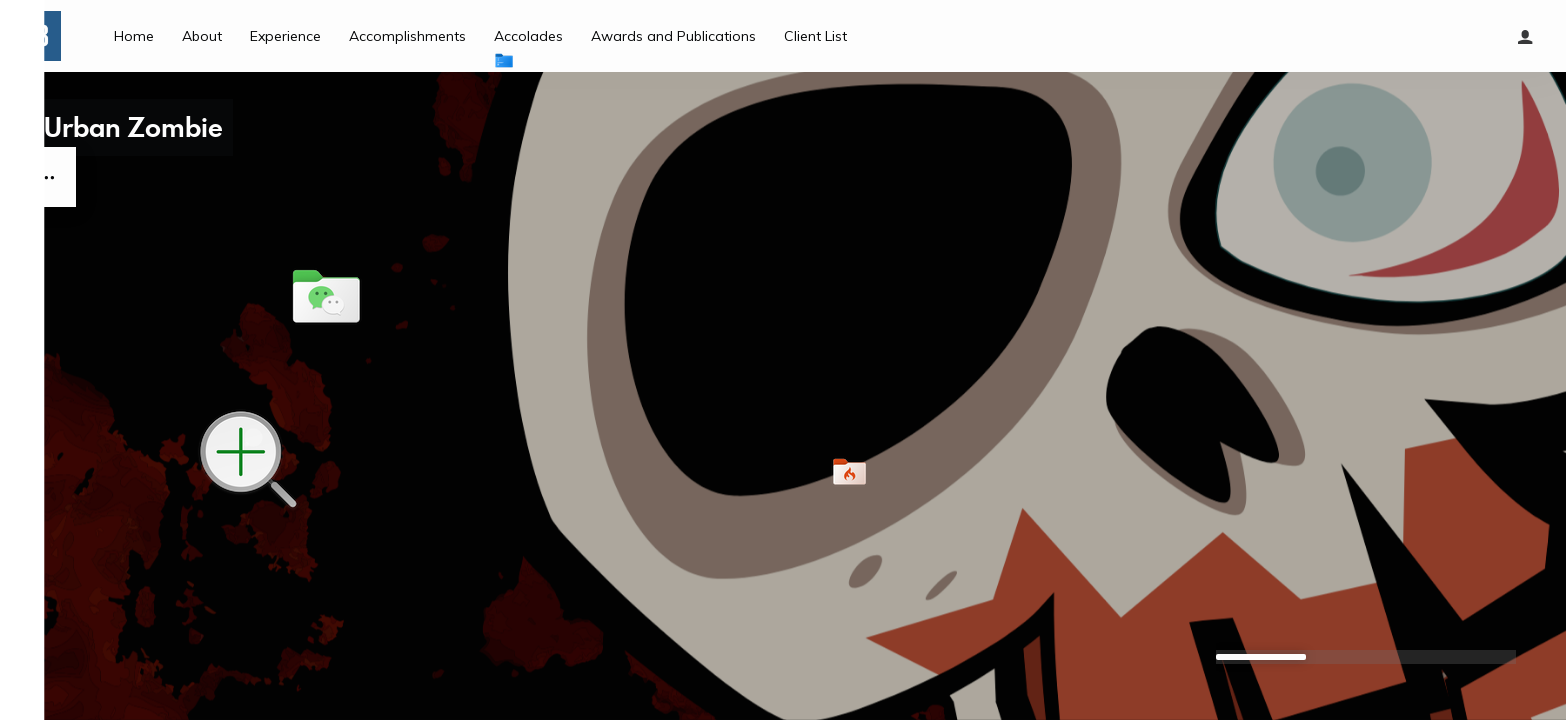  What do you see at coordinates (504, 61) in the screenshot?
I see `folder containing system crash logs or error reports` at bounding box center [504, 61].